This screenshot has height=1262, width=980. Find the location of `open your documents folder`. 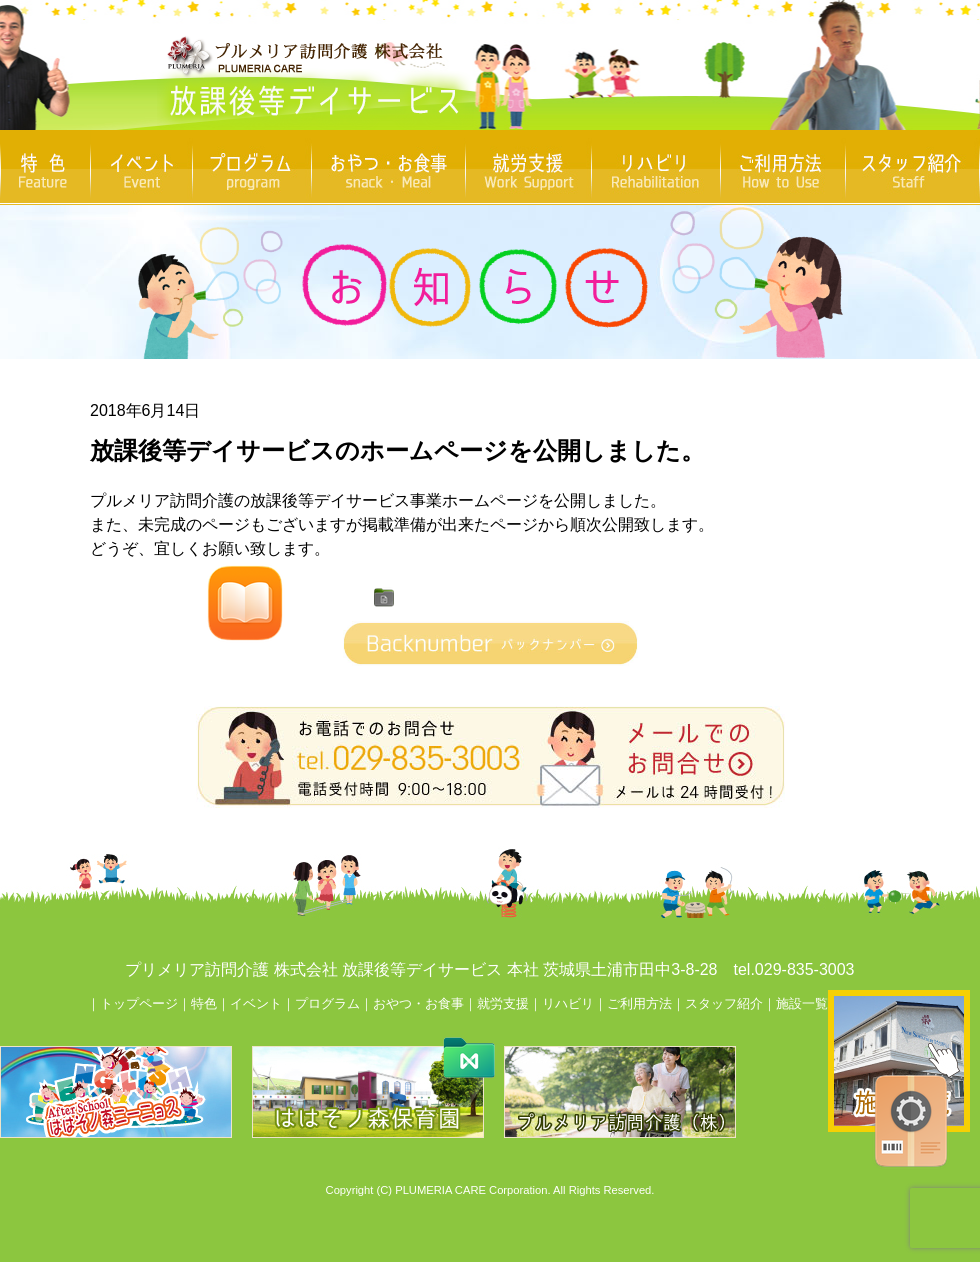

open your documents folder is located at coordinates (384, 597).